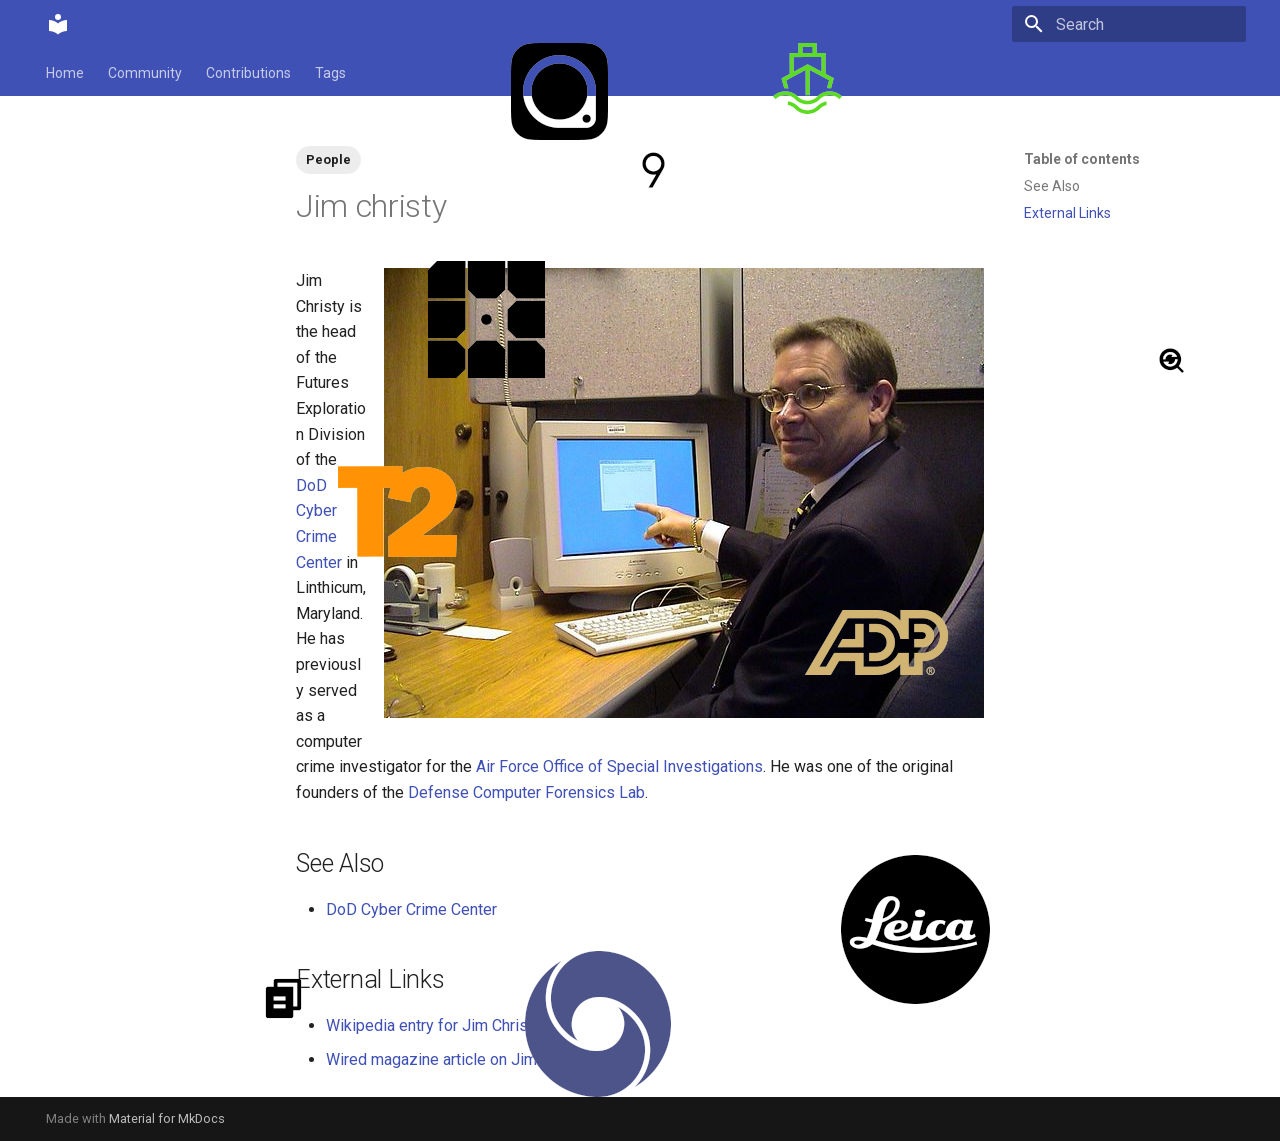 This screenshot has height=1141, width=1280. Describe the element at coordinates (1171, 360) in the screenshot. I see `find and replace text or content` at that location.